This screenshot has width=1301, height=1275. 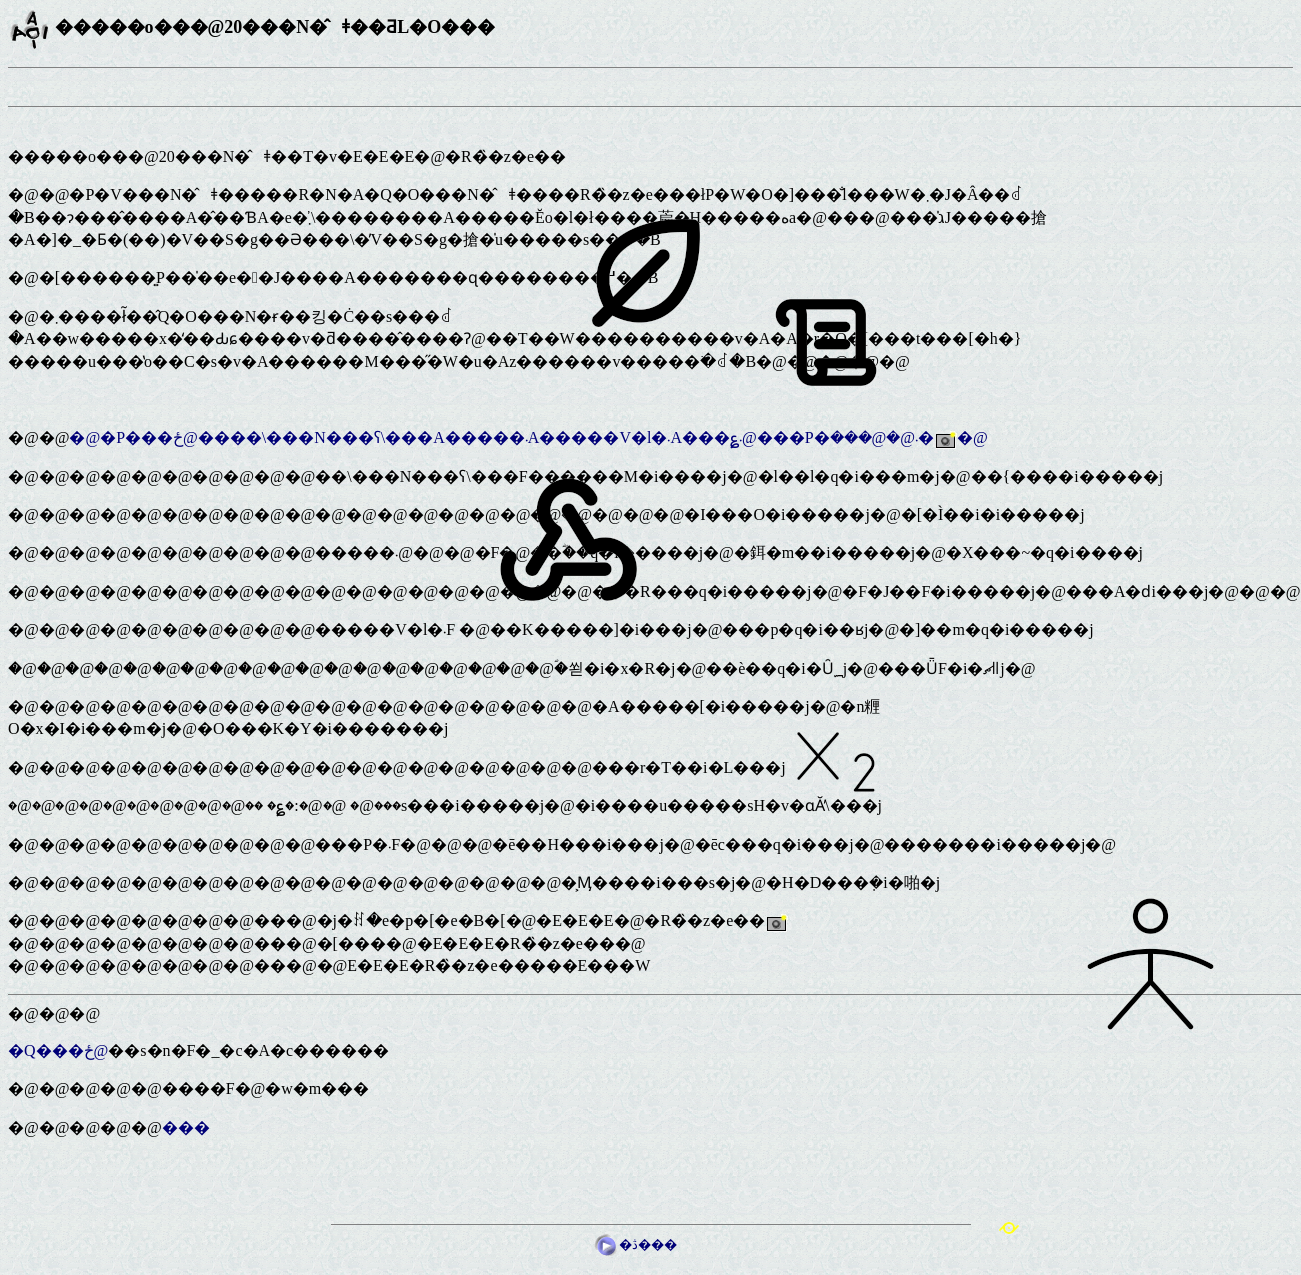 What do you see at coordinates (646, 273) in the screenshot?
I see `indicates eco-friendly or sustainable option` at bounding box center [646, 273].